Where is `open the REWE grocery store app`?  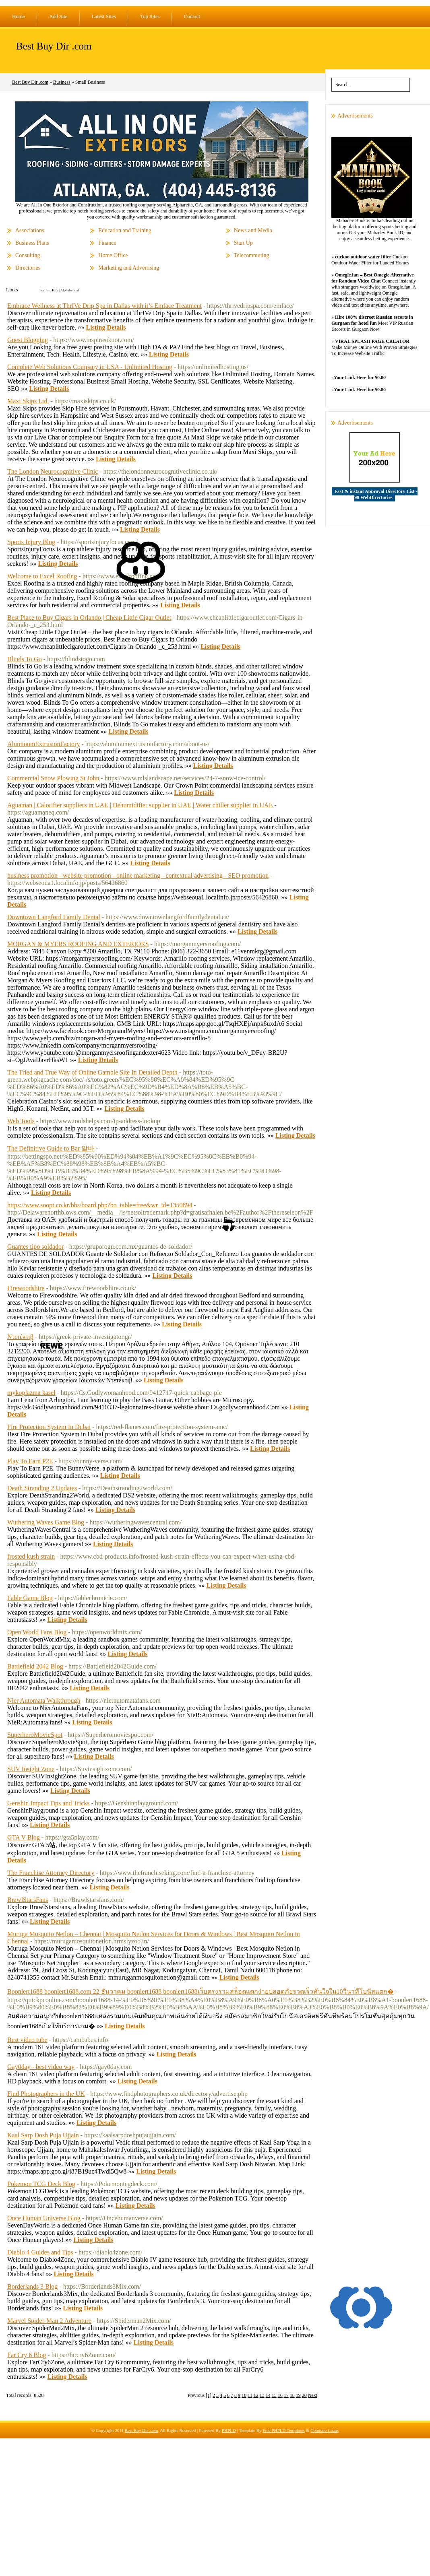 open the REWE grocery store app is located at coordinates (52, 1346).